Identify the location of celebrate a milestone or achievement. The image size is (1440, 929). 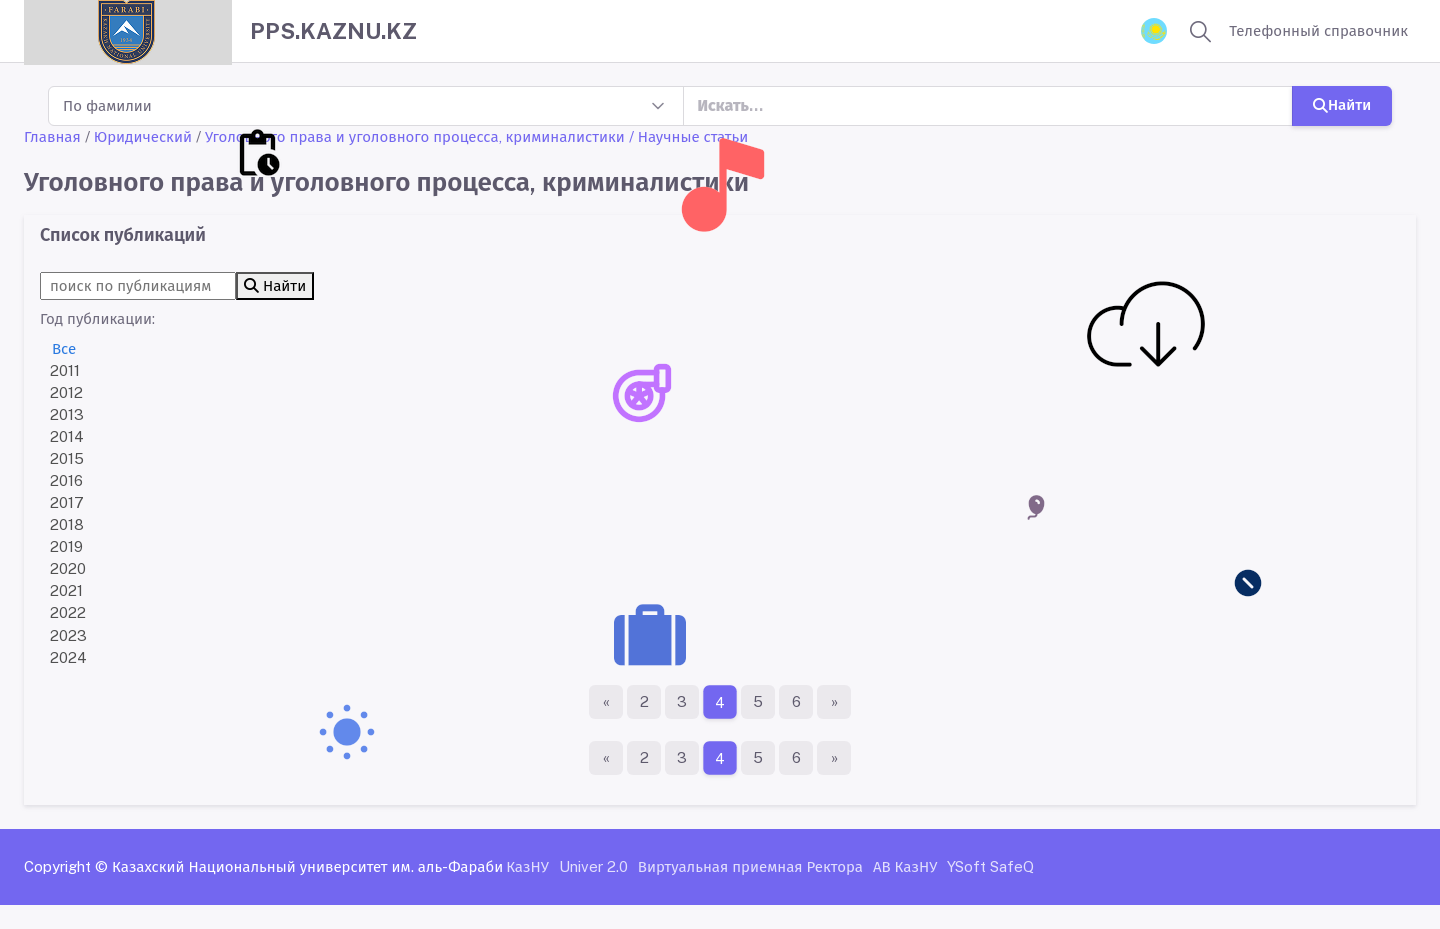
(1036, 507).